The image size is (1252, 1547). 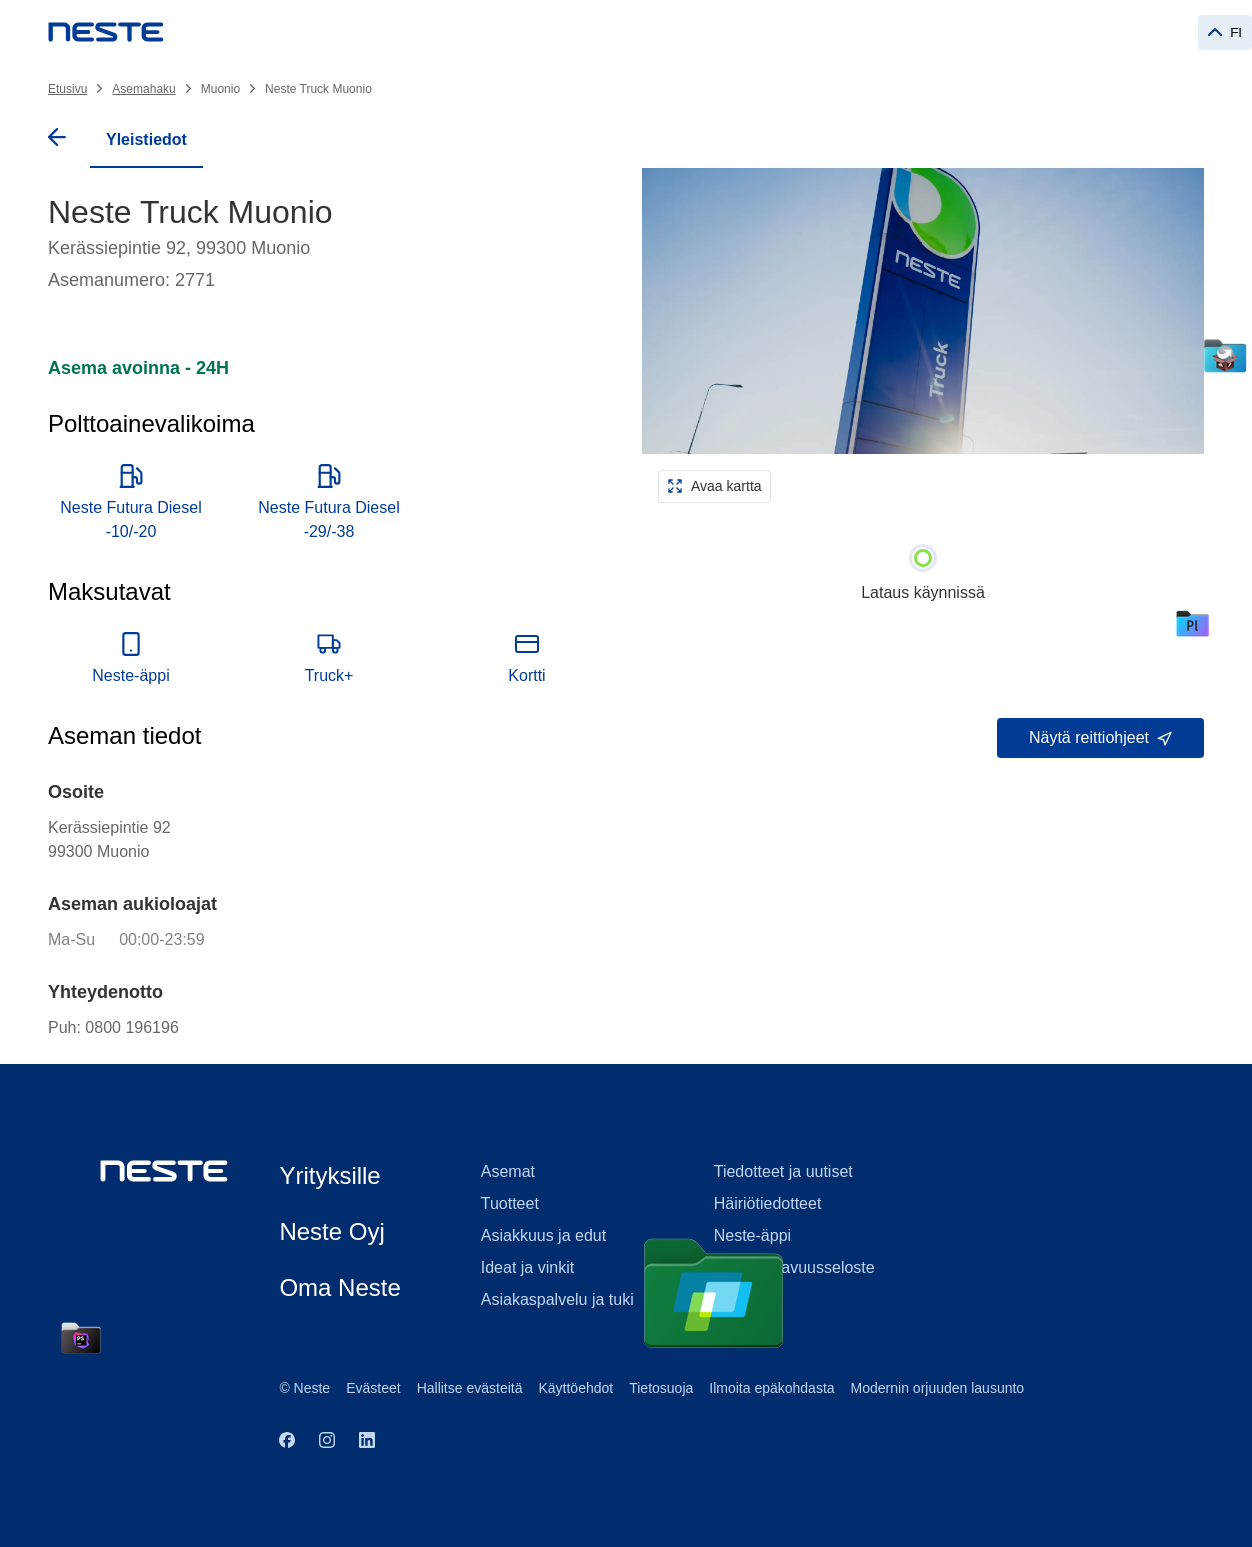 What do you see at coordinates (1192, 624) in the screenshot?
I see `open folder containing Adobe Prelude project files` at bounding box center [1192, 624].